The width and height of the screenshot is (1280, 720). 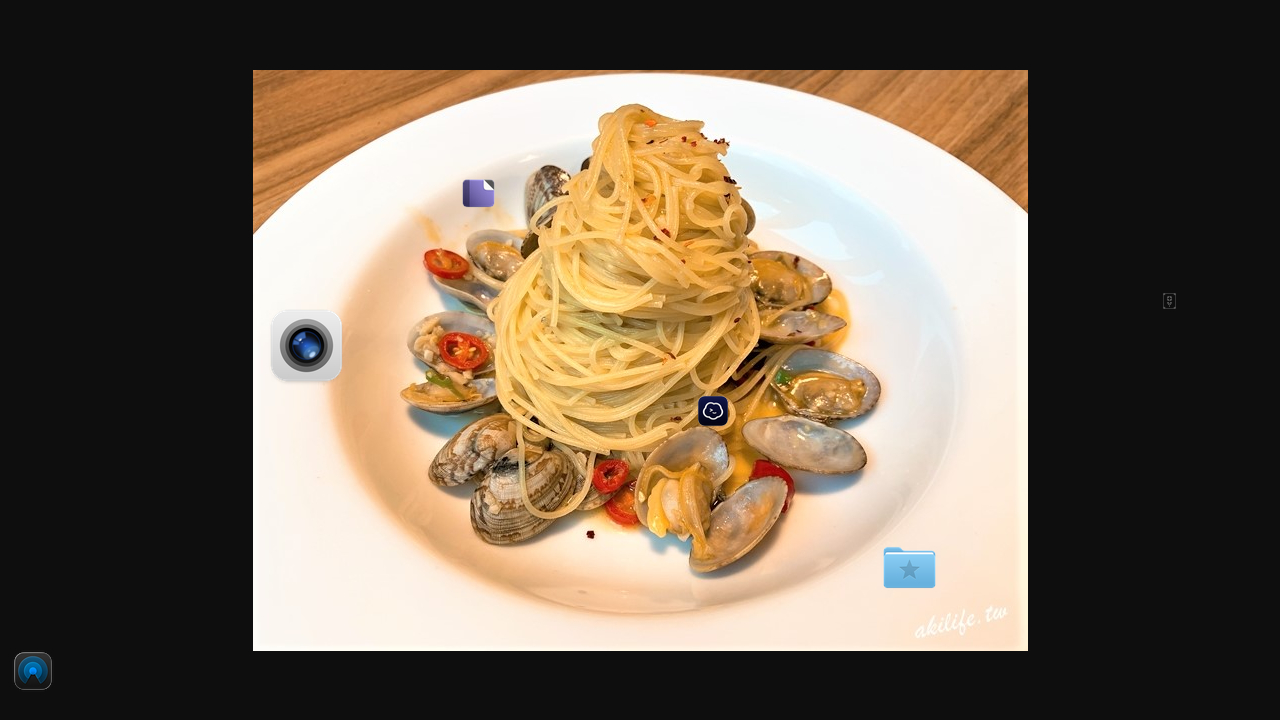 What do you see at coordinates (33, 671) in the screenshot?
I see `open airdrop to share files wirelessly` at bounding box center [33, 671].